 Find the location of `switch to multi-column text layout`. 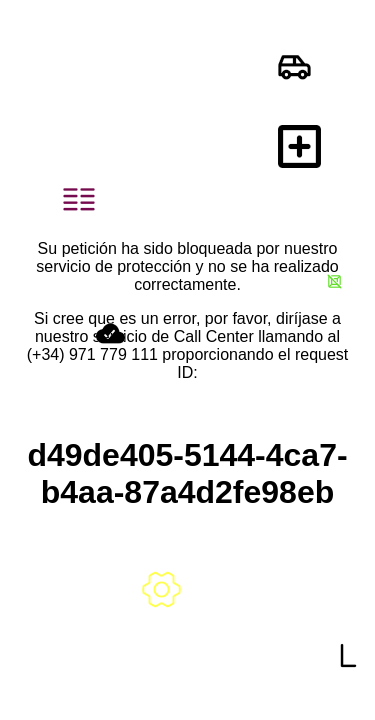

switch to multi-column text layout is located at coordinates (79, 200).